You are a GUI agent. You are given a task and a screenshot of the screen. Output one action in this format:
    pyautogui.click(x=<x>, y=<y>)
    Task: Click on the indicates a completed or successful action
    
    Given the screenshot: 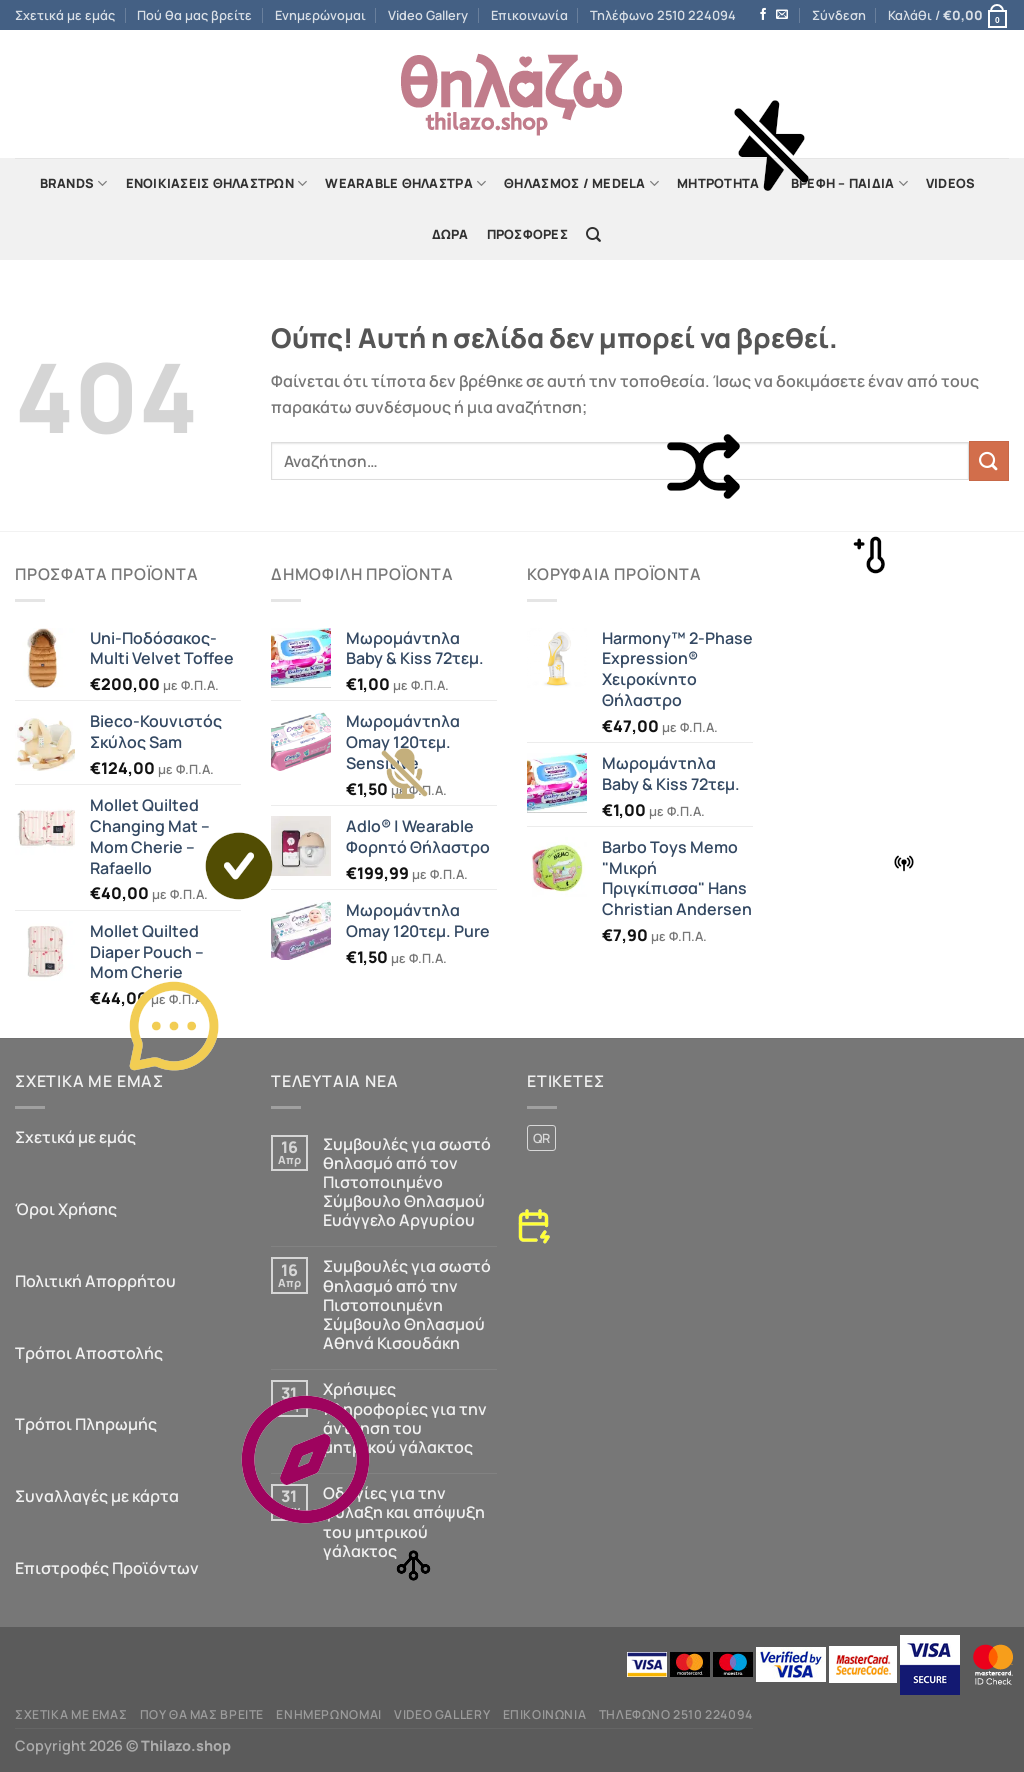 What is the action you would take?
    pyautogui.click(x=239, y=866)
    